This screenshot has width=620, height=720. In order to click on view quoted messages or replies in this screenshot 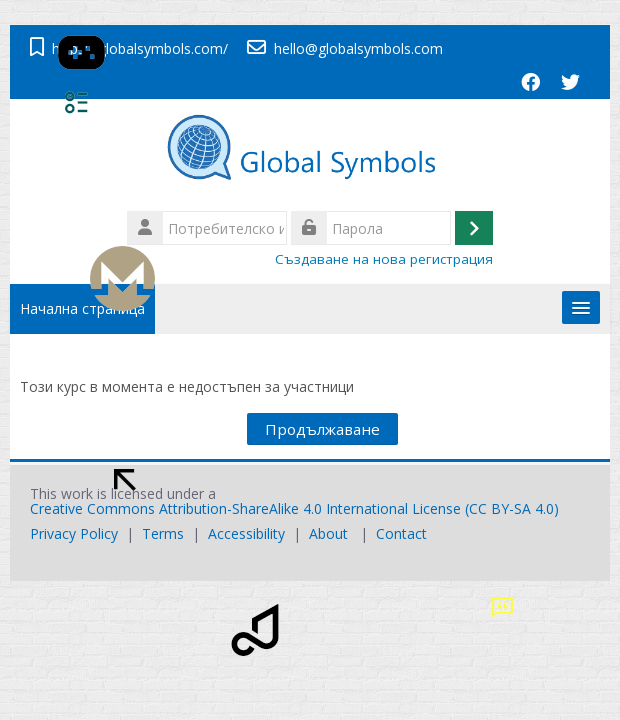, I will do `click(502, 606)`.